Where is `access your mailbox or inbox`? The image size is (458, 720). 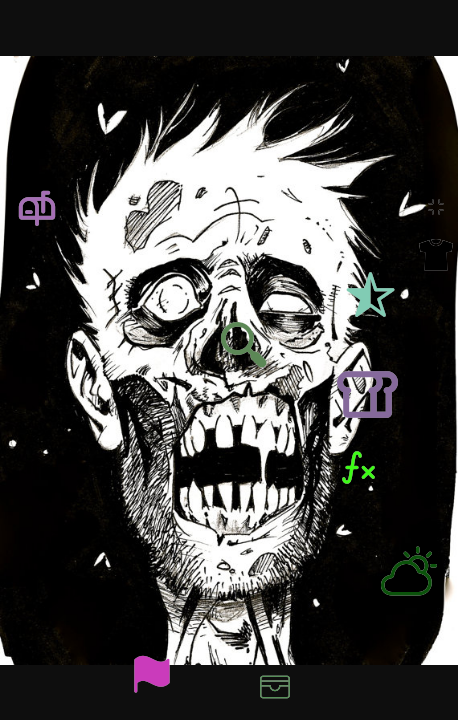 access your mailbox or inbox is located at coordinates (37, 209).